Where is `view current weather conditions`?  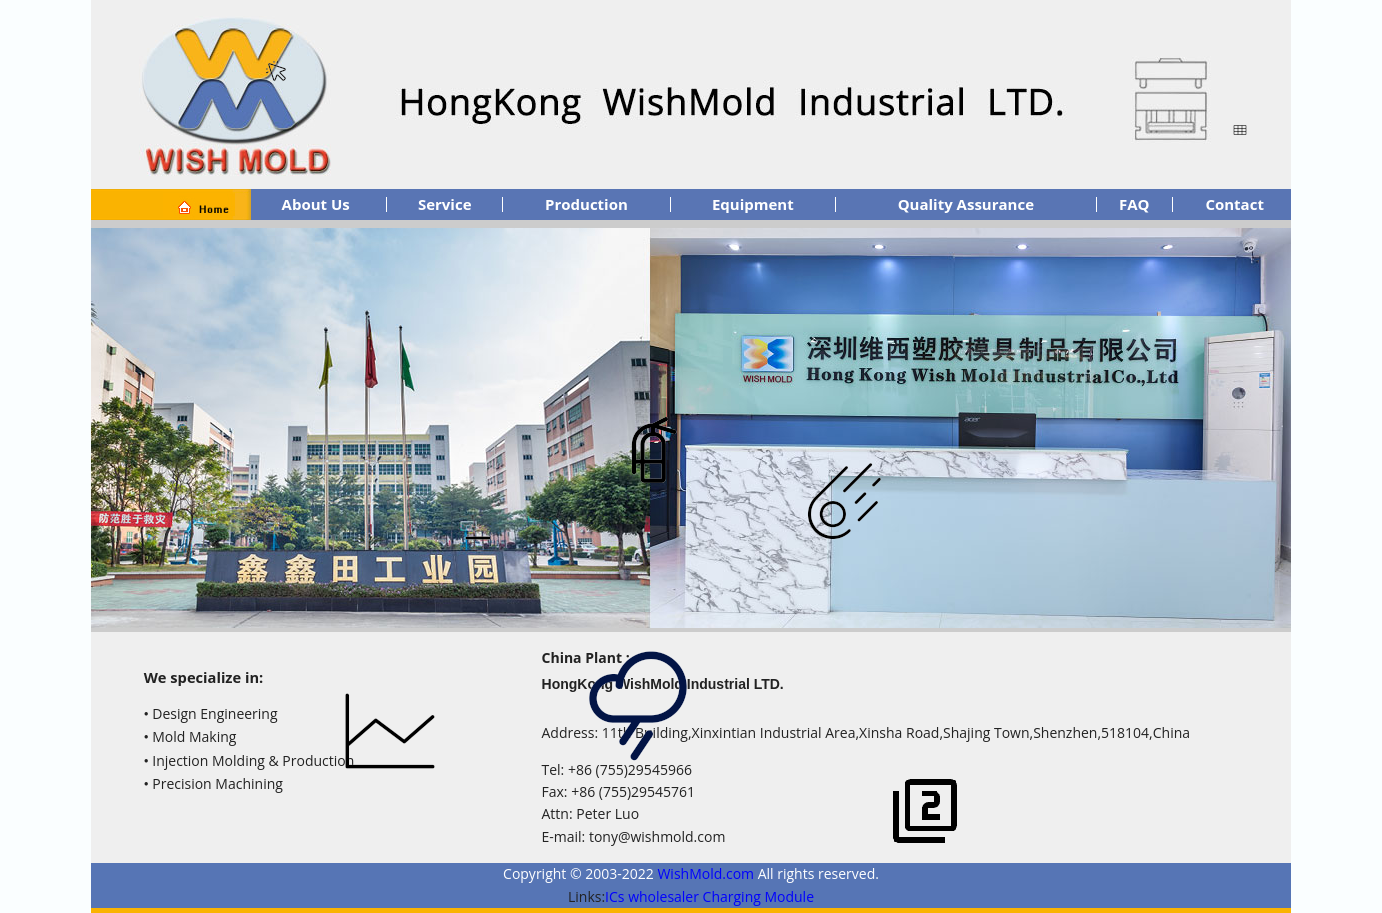 view current weather conditions is located at coordinates (638, 704).